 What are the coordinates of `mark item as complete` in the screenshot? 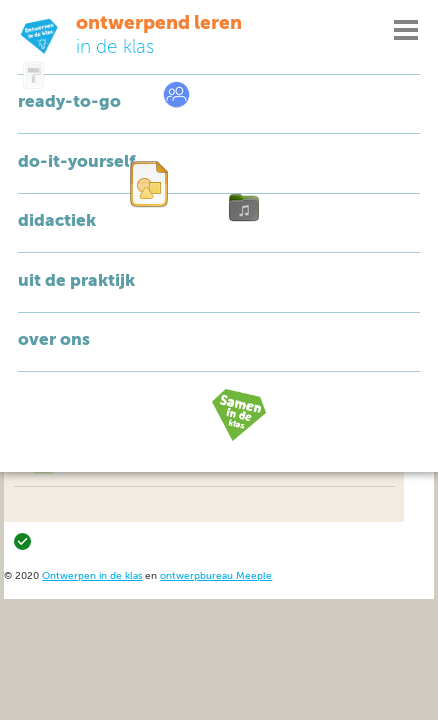 It's located at (22, 541).